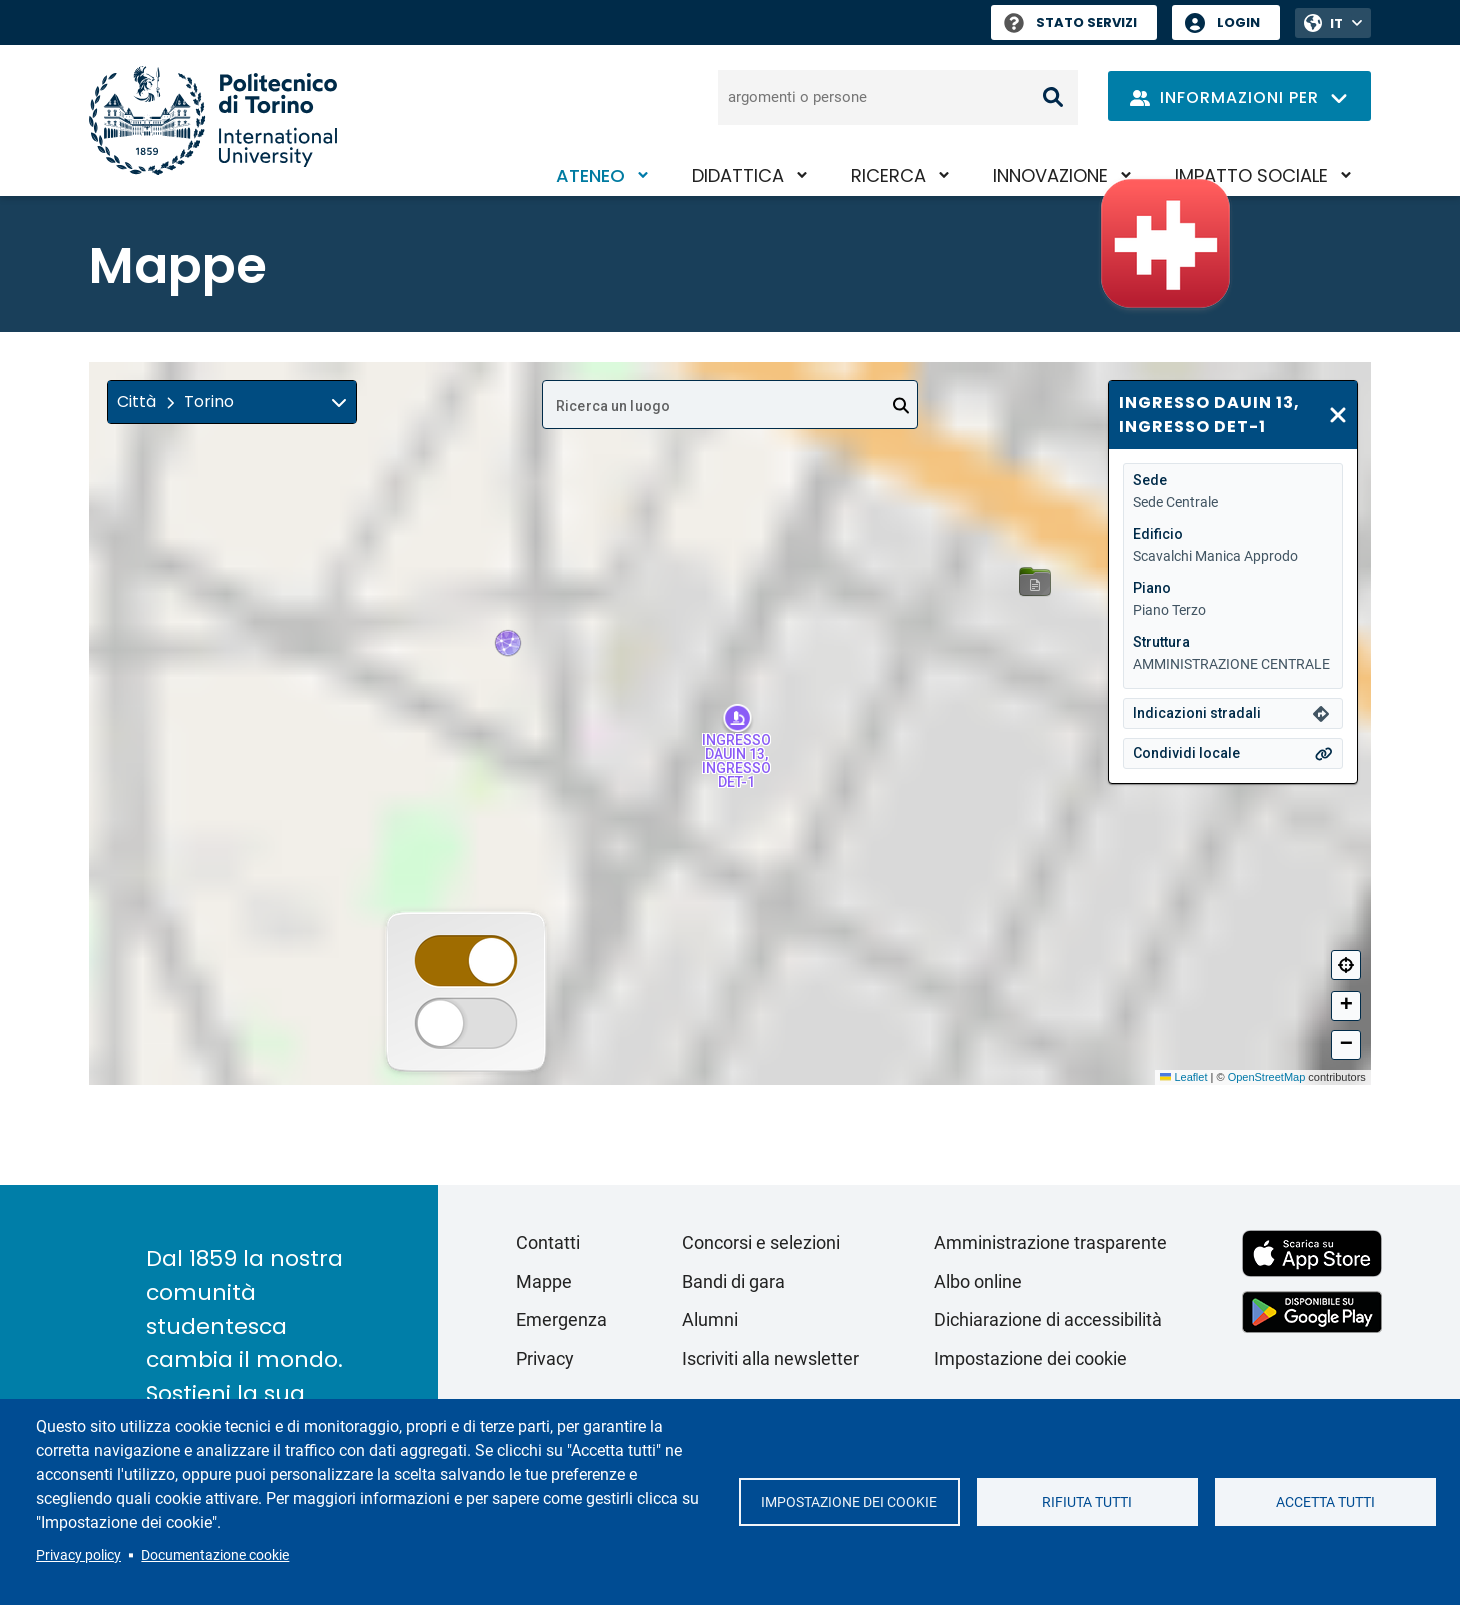 The width and height of the screenshot is (1460, 1605). Describe the element at coordinates (508, 643) in the screenshot. I see `open internet browser or web applications` at that location.